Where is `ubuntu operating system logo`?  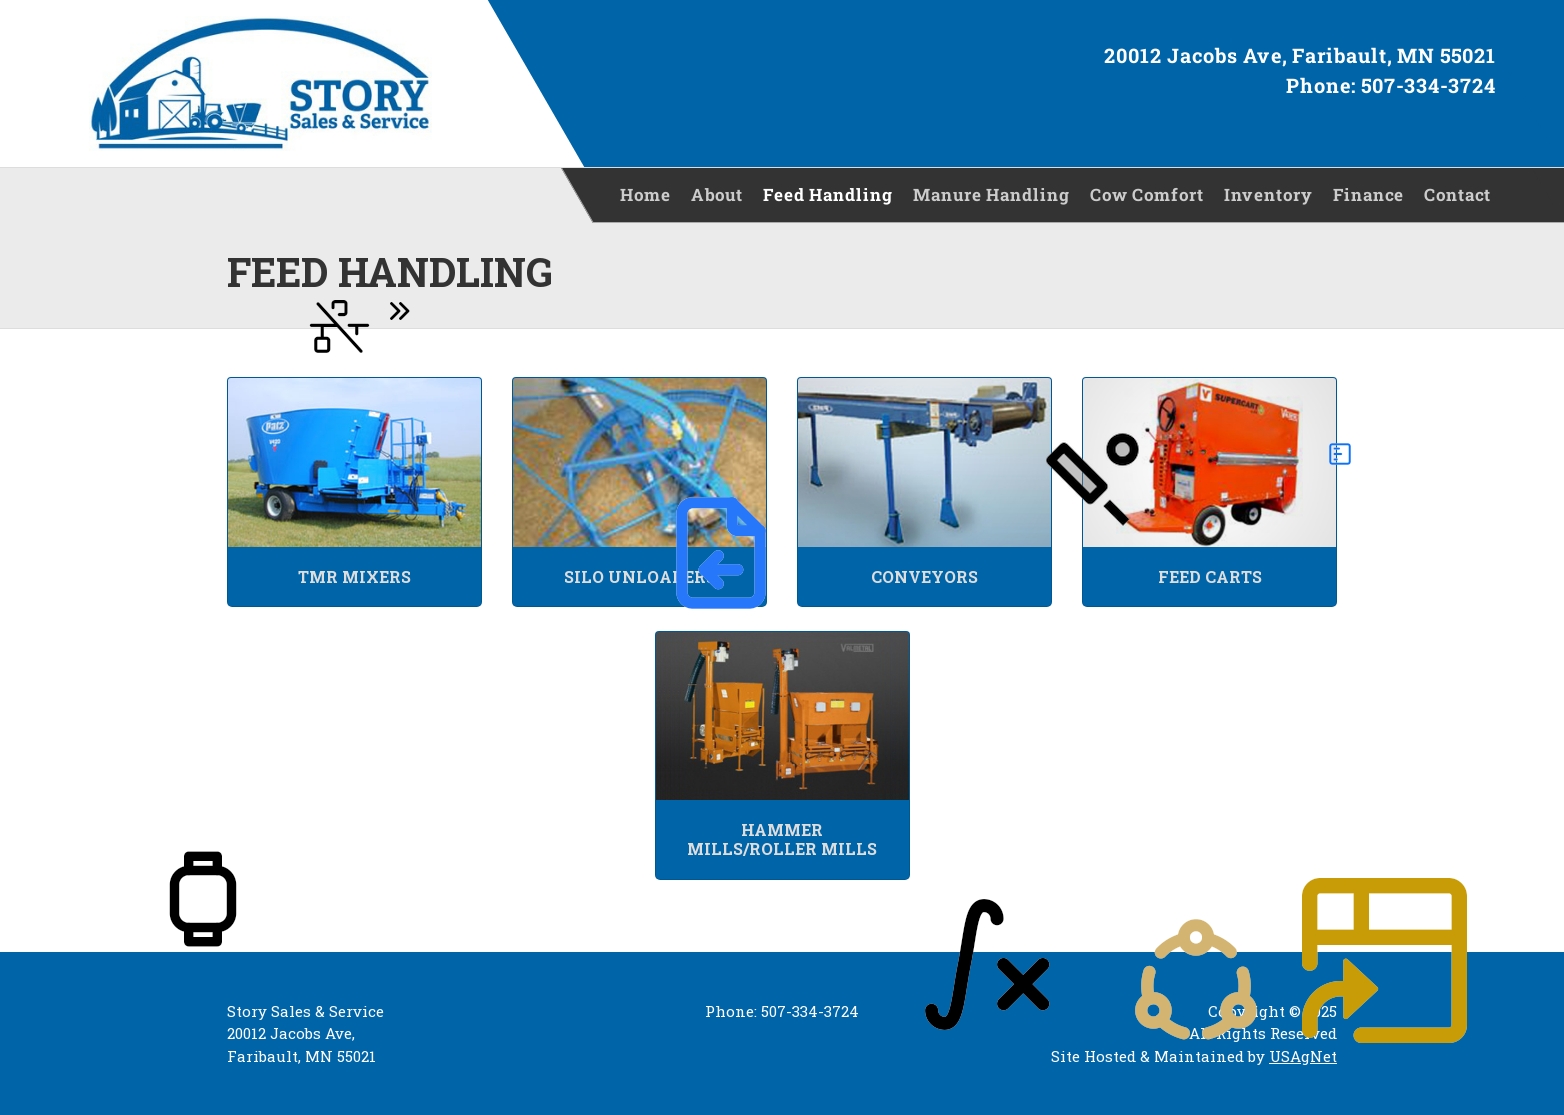 ubuntu operating system logo is located at coordinates (1196, 980).